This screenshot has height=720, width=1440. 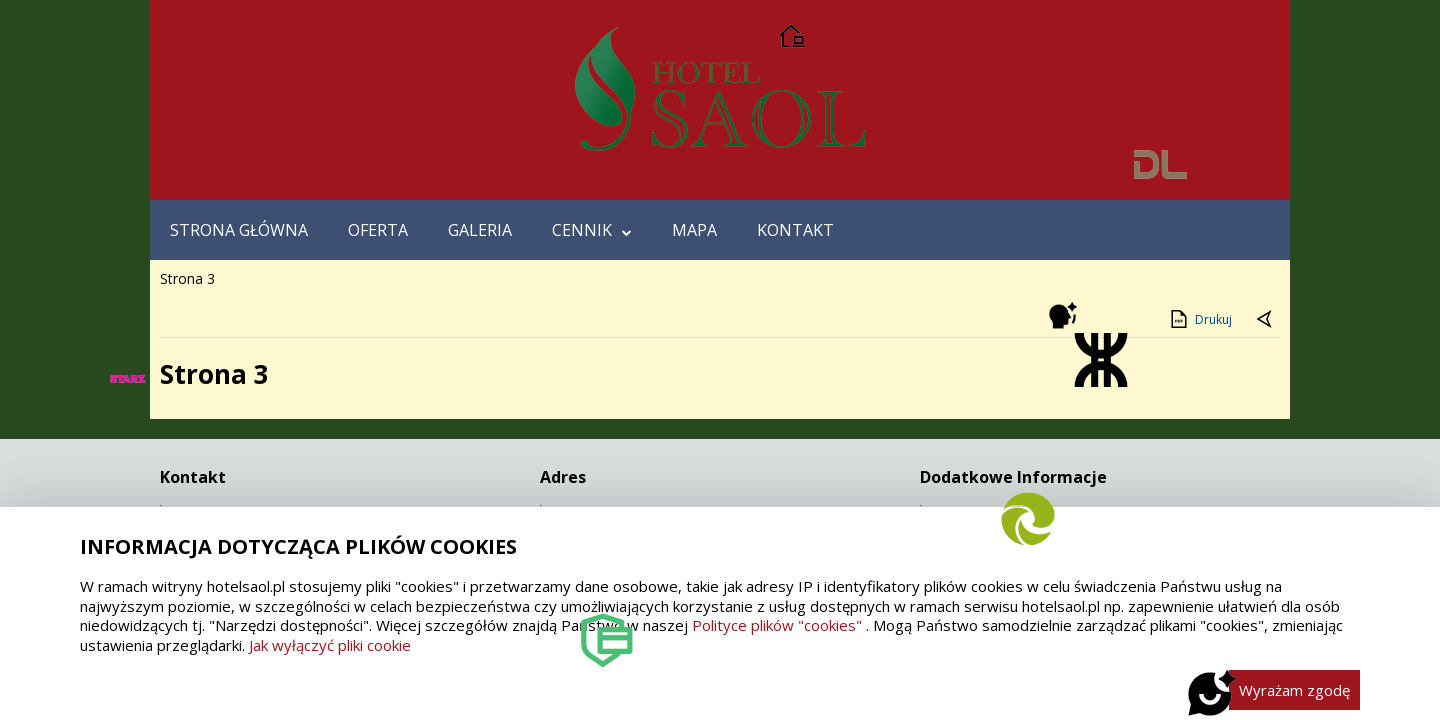 What do you see at coordinates (1210, 694) in the screenshot?
I see `chat with ai assistant` at bounding box center [1210, 694].